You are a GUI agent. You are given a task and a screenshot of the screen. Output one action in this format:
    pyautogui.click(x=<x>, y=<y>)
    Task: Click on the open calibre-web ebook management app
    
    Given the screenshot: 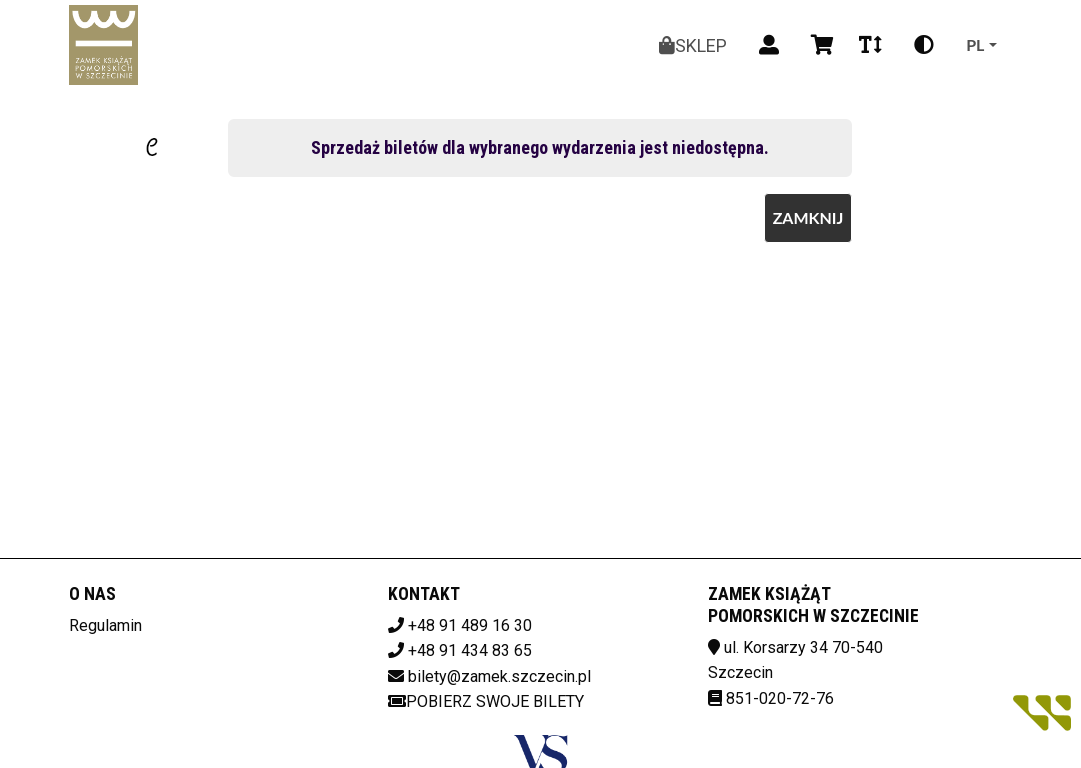 What is the action you would take?
    pyautogui.click(x=152, y=147)
    